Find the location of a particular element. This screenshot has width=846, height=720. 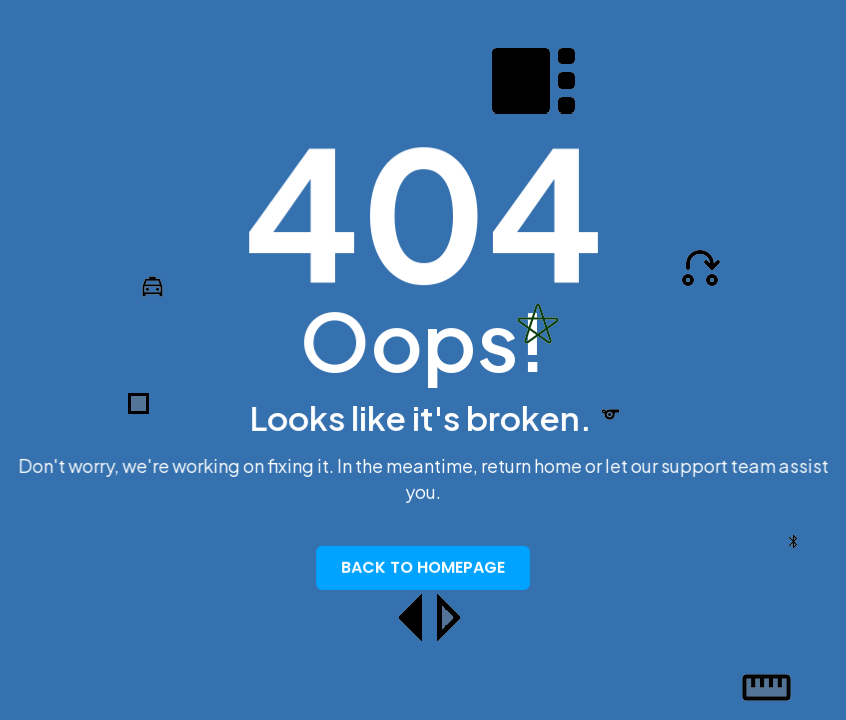

stop media playback is located at coordinates (138, 403).